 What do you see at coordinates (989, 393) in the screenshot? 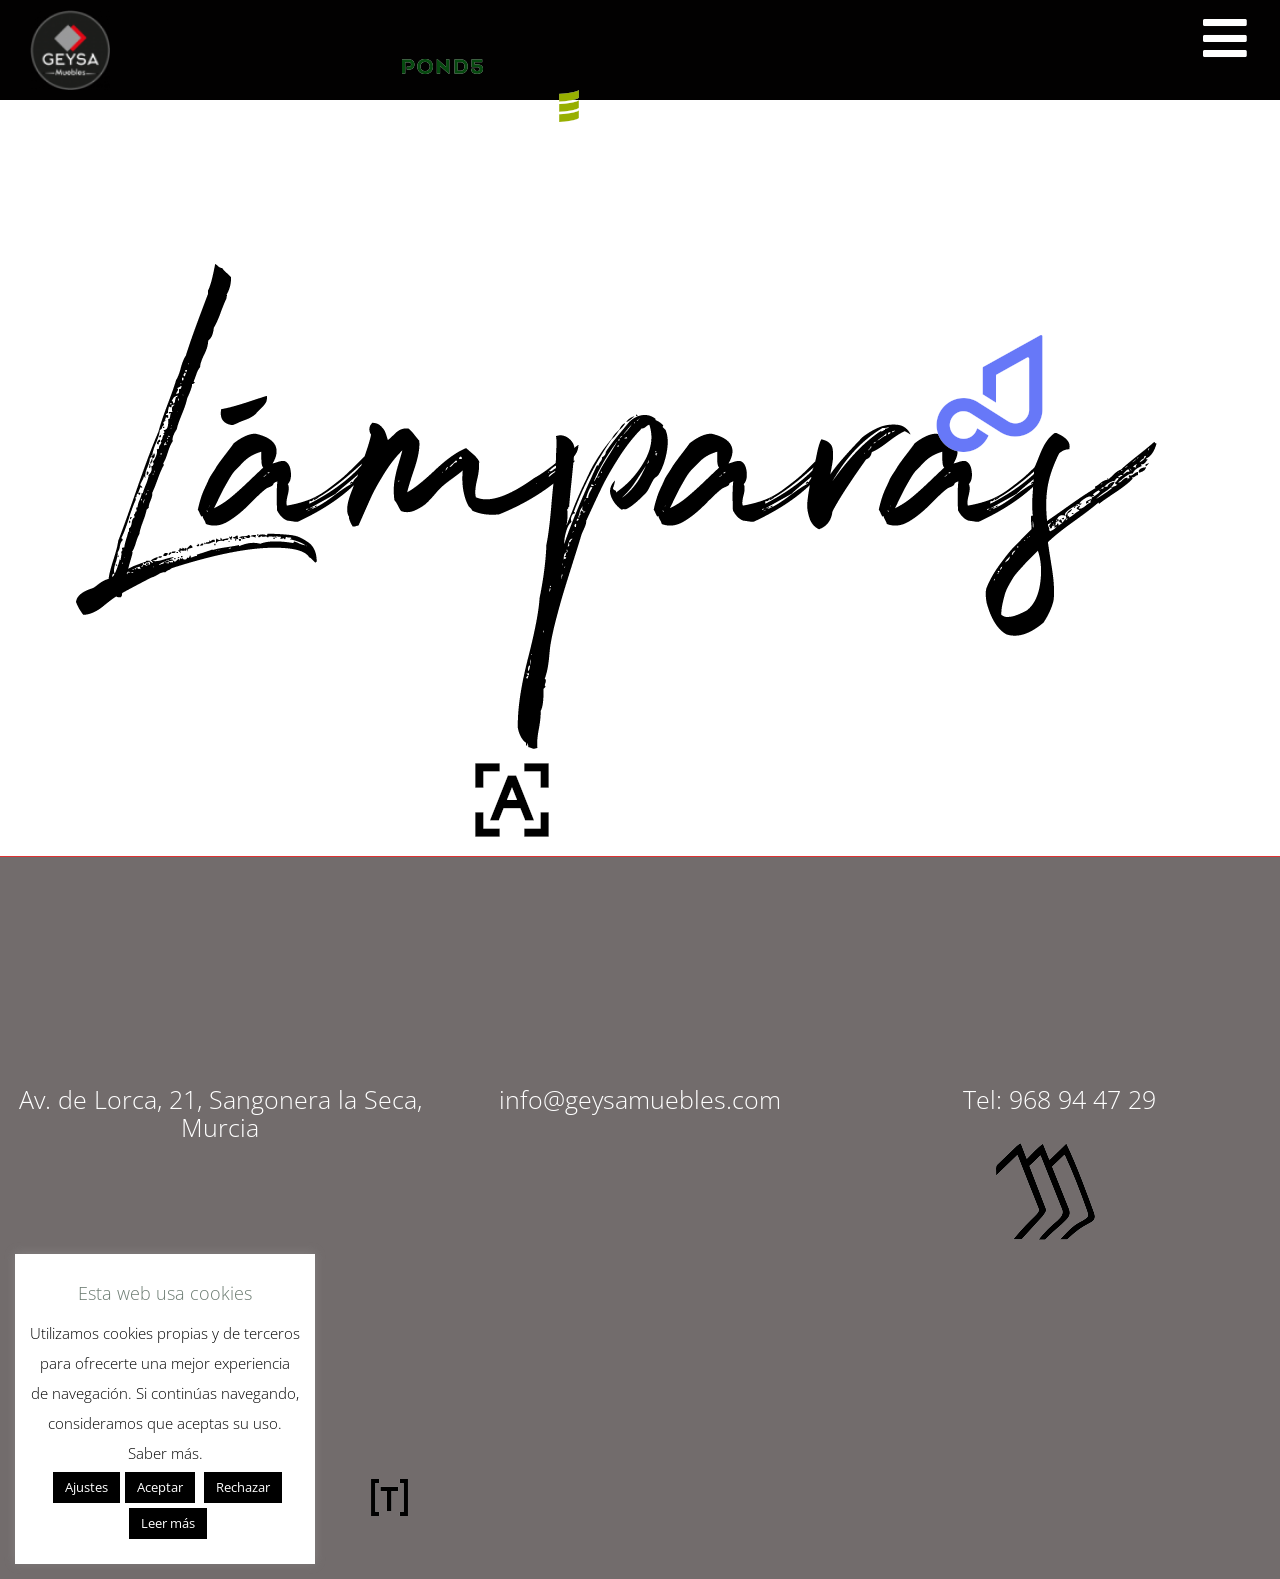
I see `open the Pretzel app` at bounding box center [989, 393].